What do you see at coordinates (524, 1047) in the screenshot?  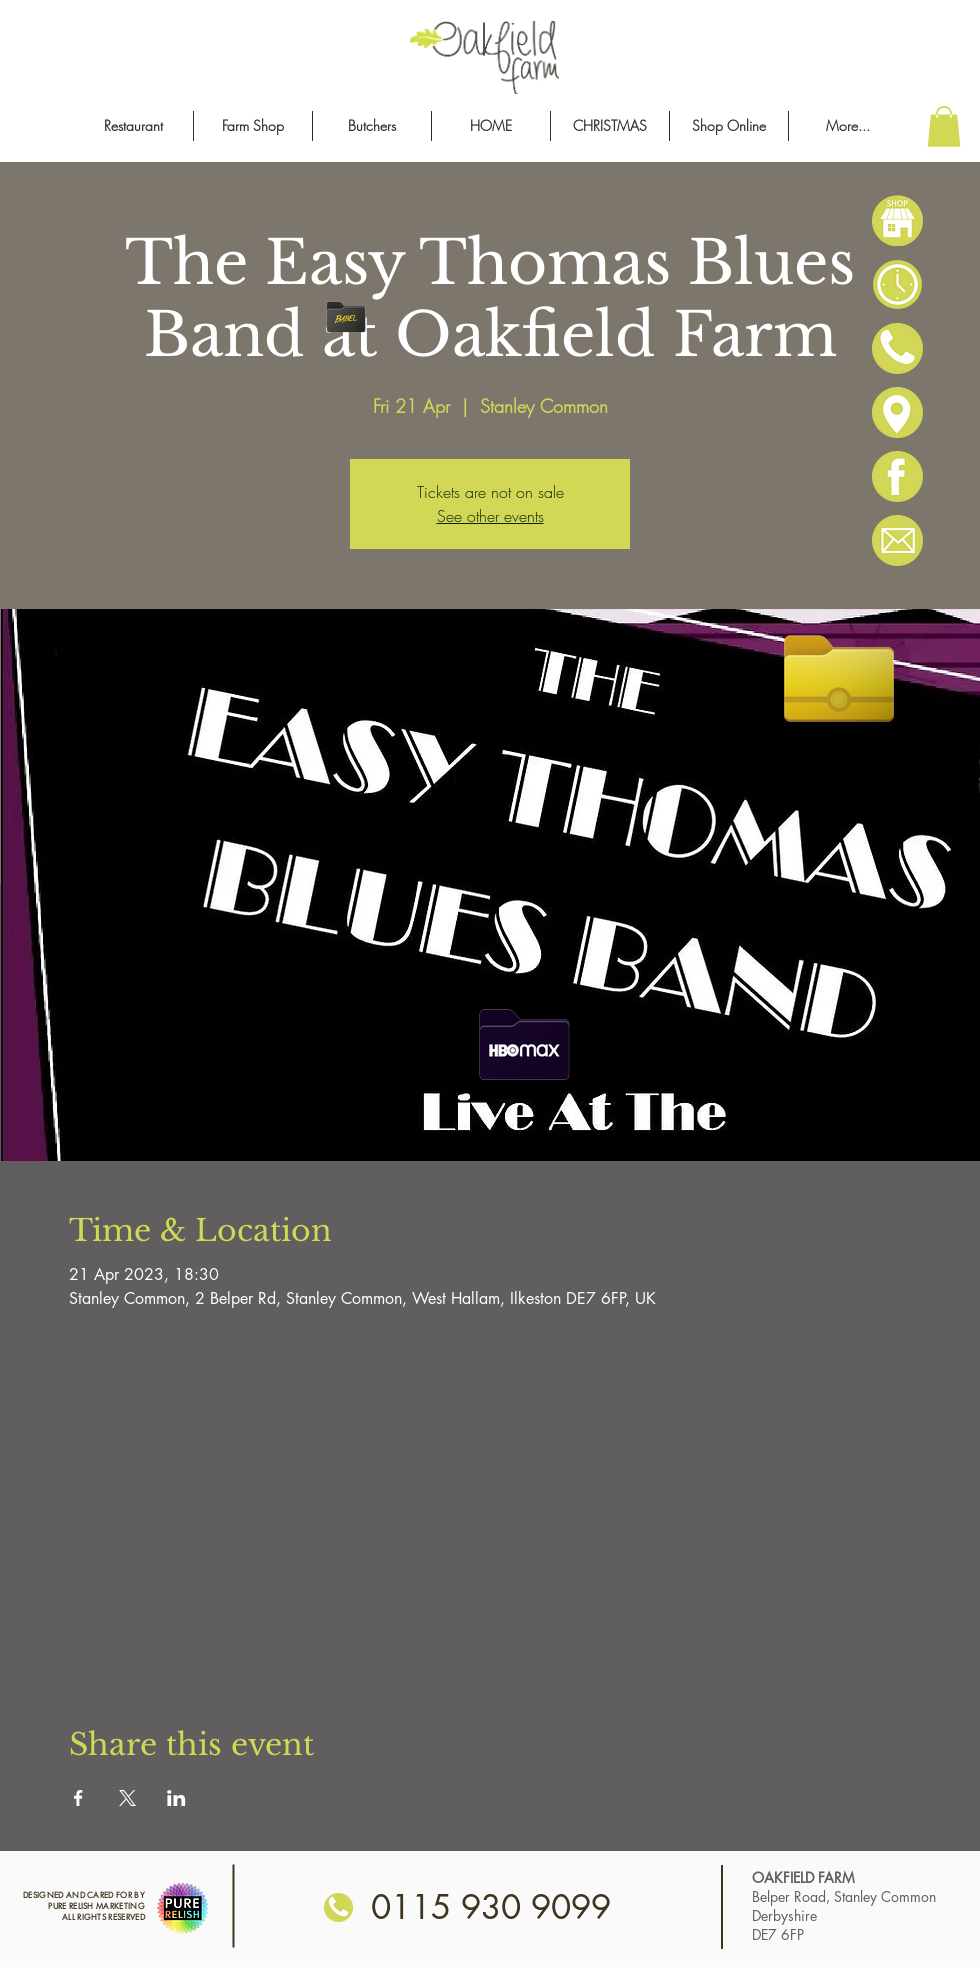 I see `open folder containing HBO Max content` at bounding box center [524, 1047].